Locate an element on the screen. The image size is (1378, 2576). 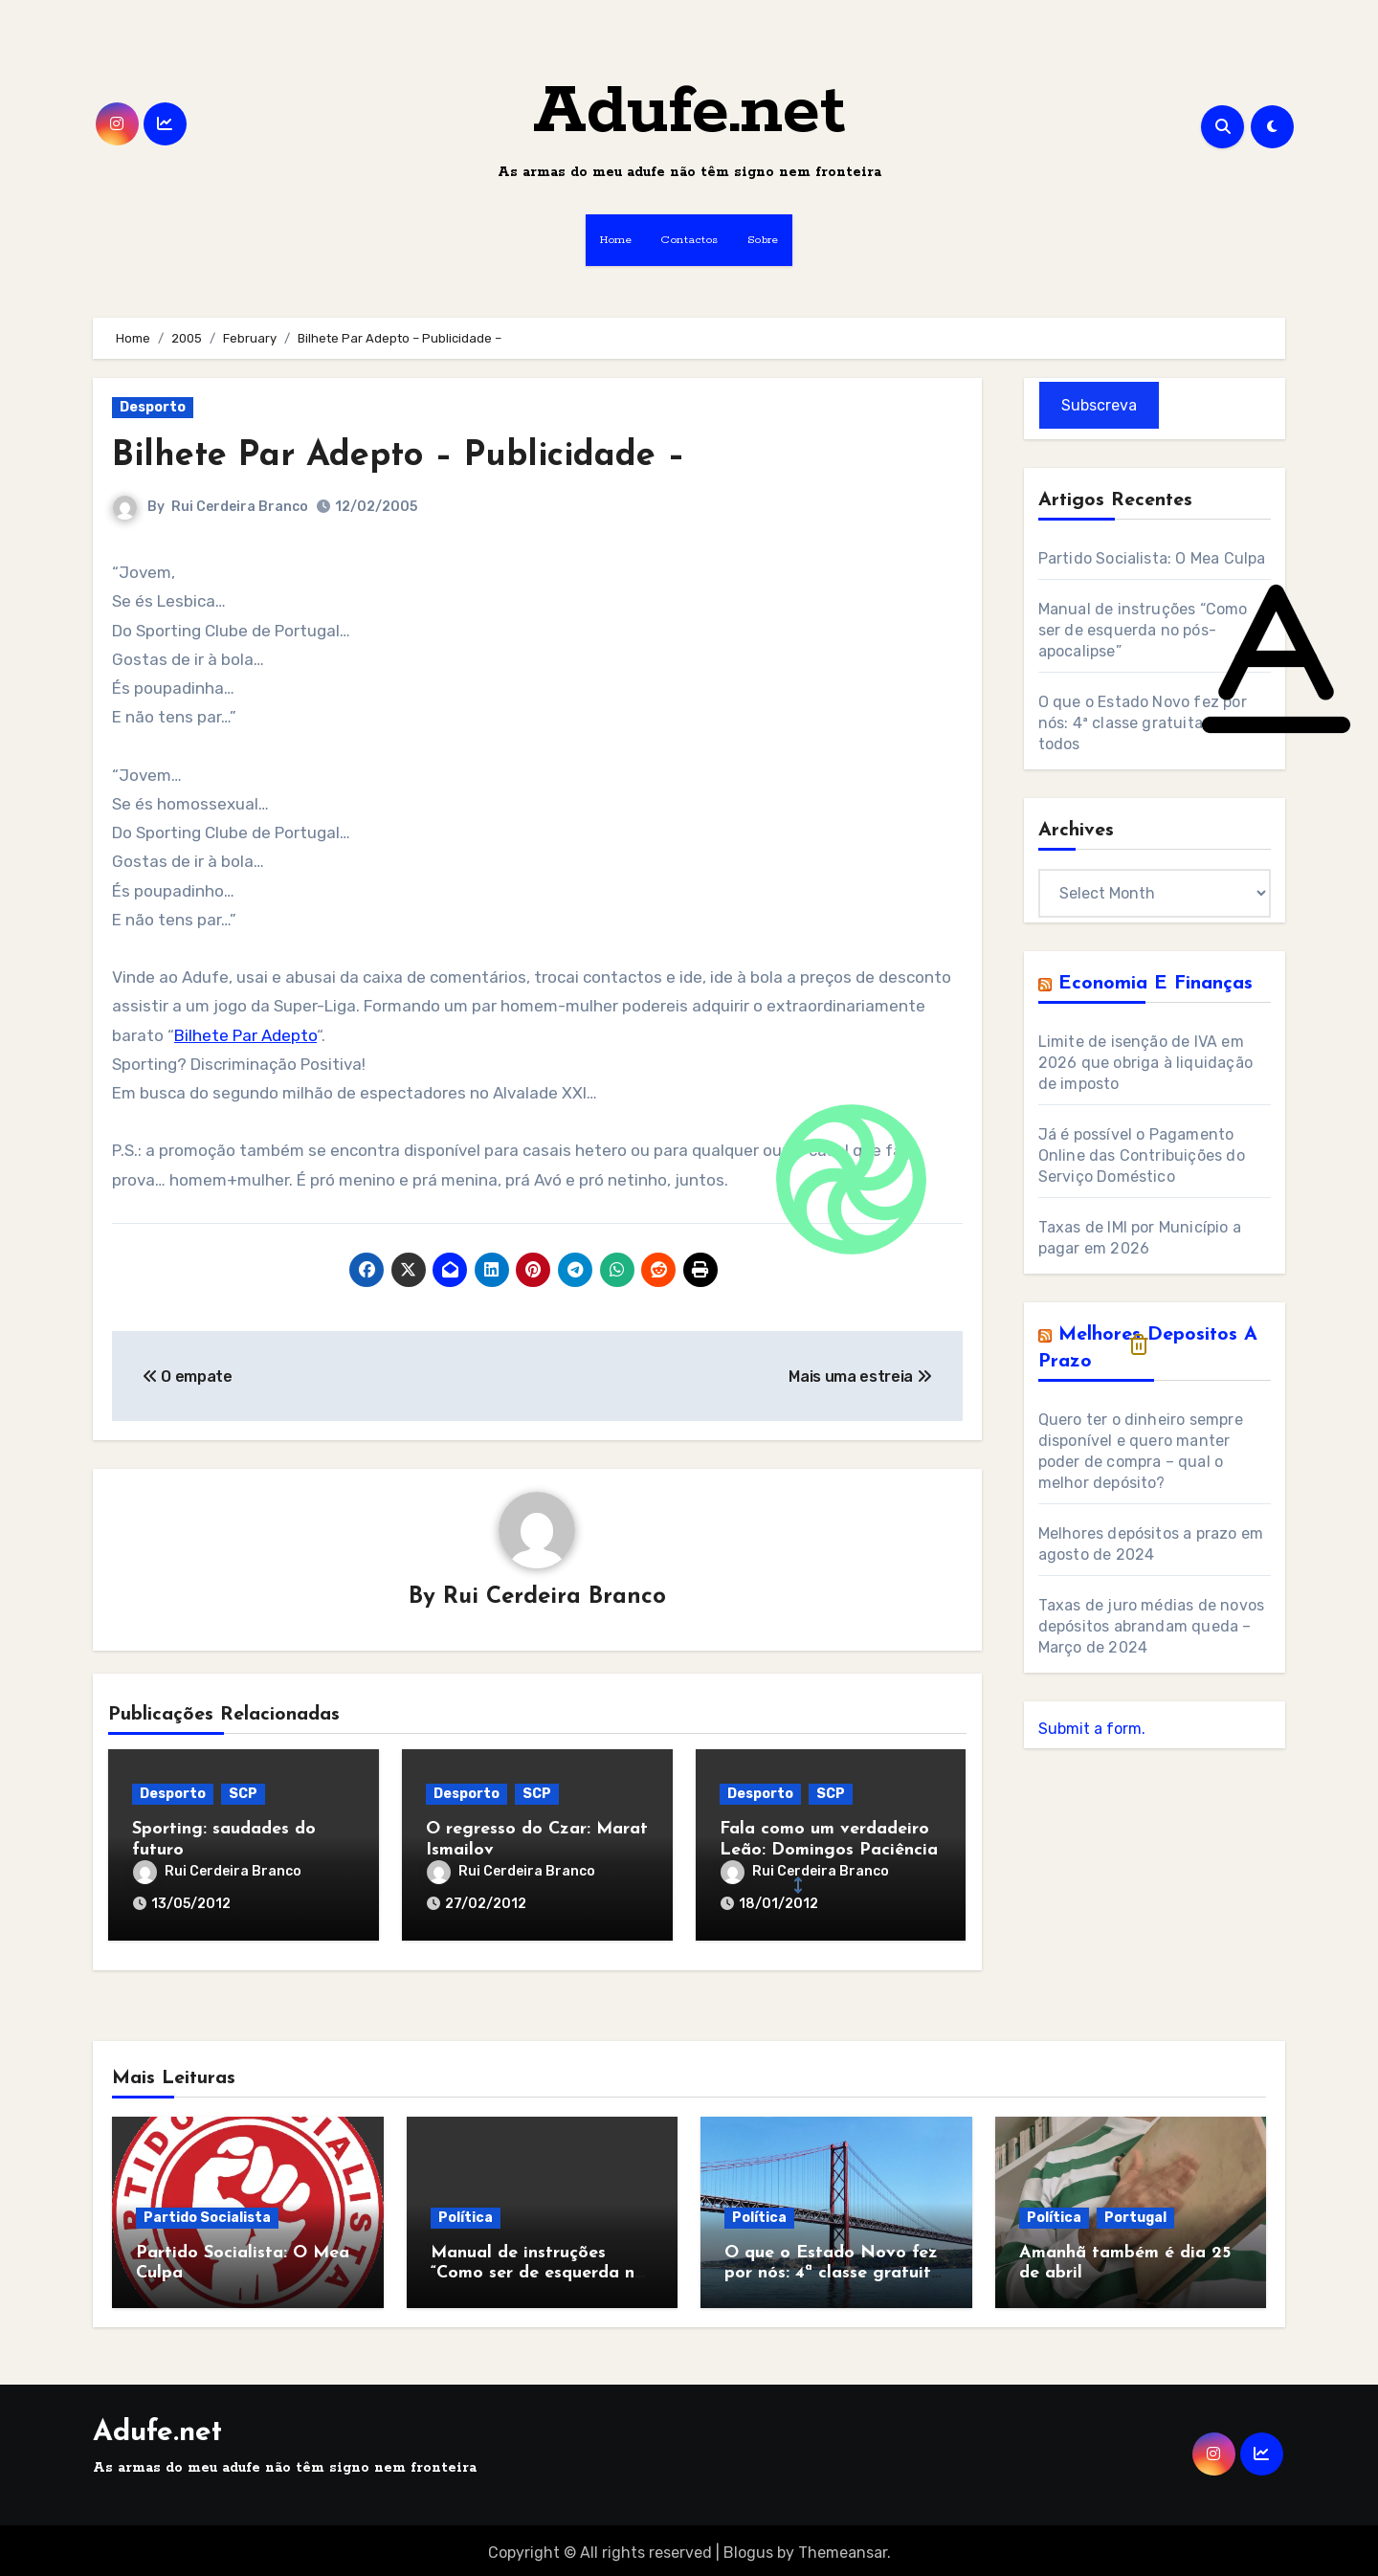
set text baseline alignment is located at coordinates (1276, 658).